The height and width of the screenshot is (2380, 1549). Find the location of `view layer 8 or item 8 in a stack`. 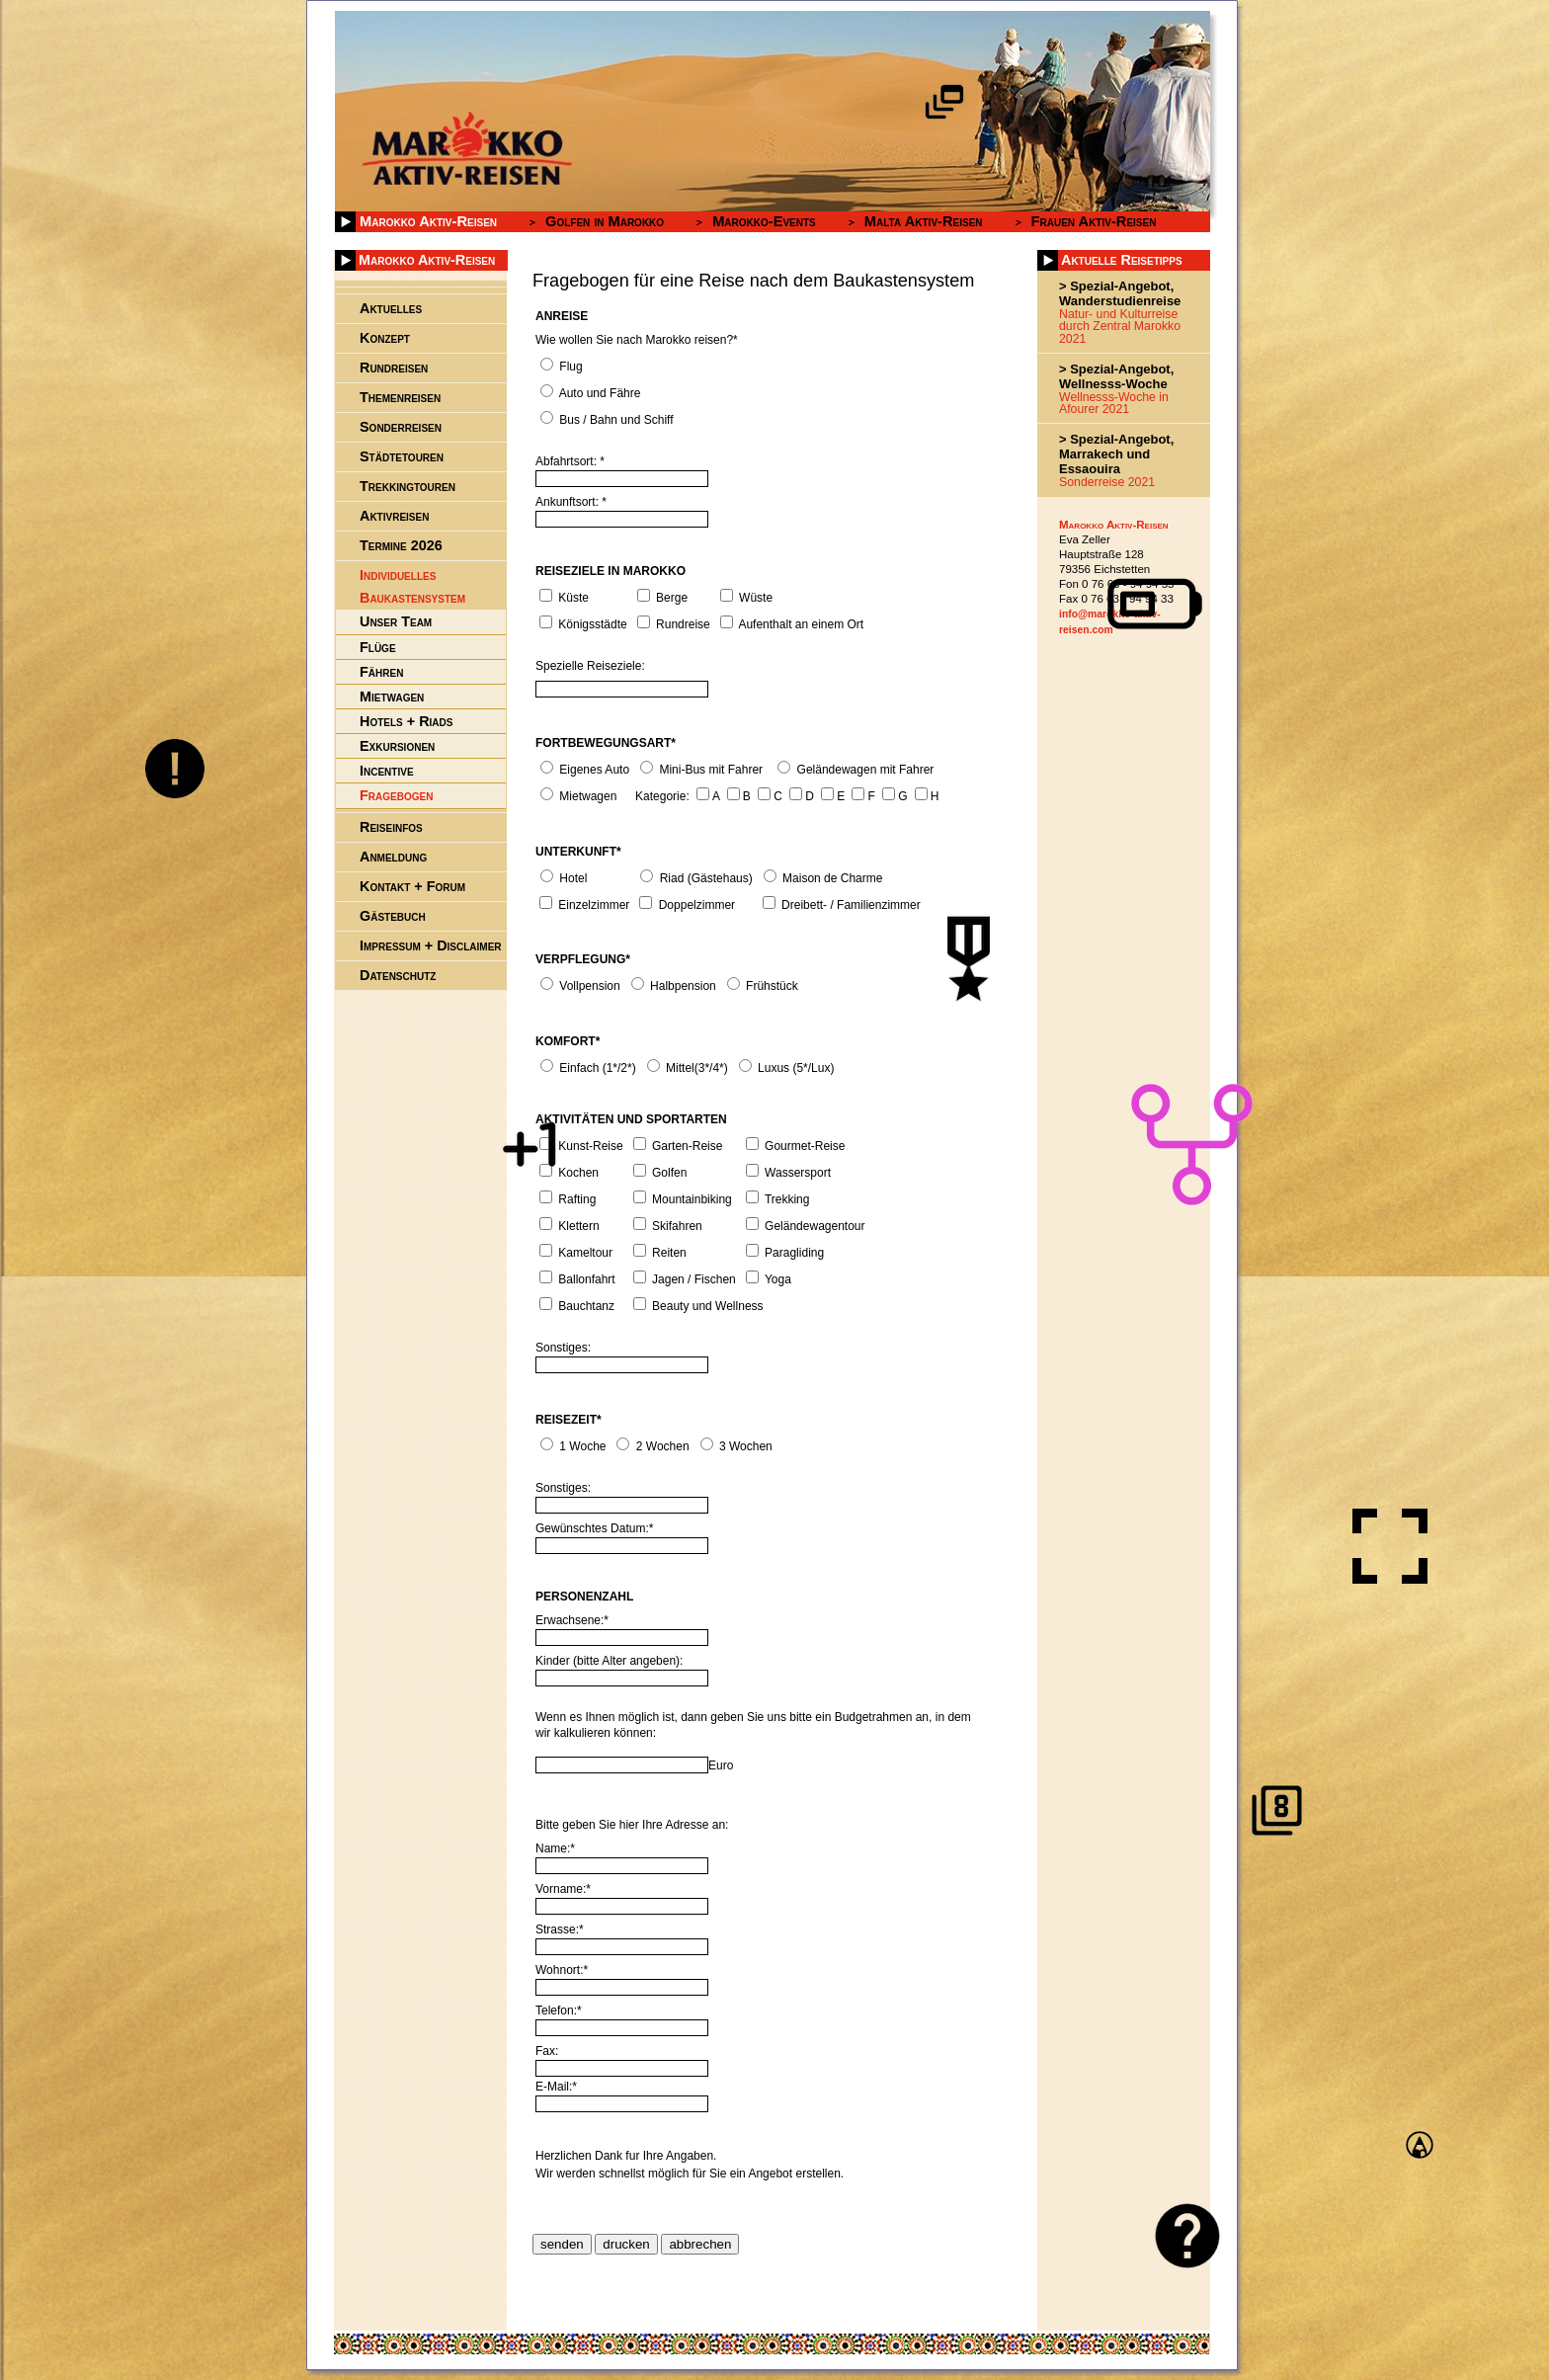

view layer 8 or item 8 in a stack is located at coordinates (1276, 1810).